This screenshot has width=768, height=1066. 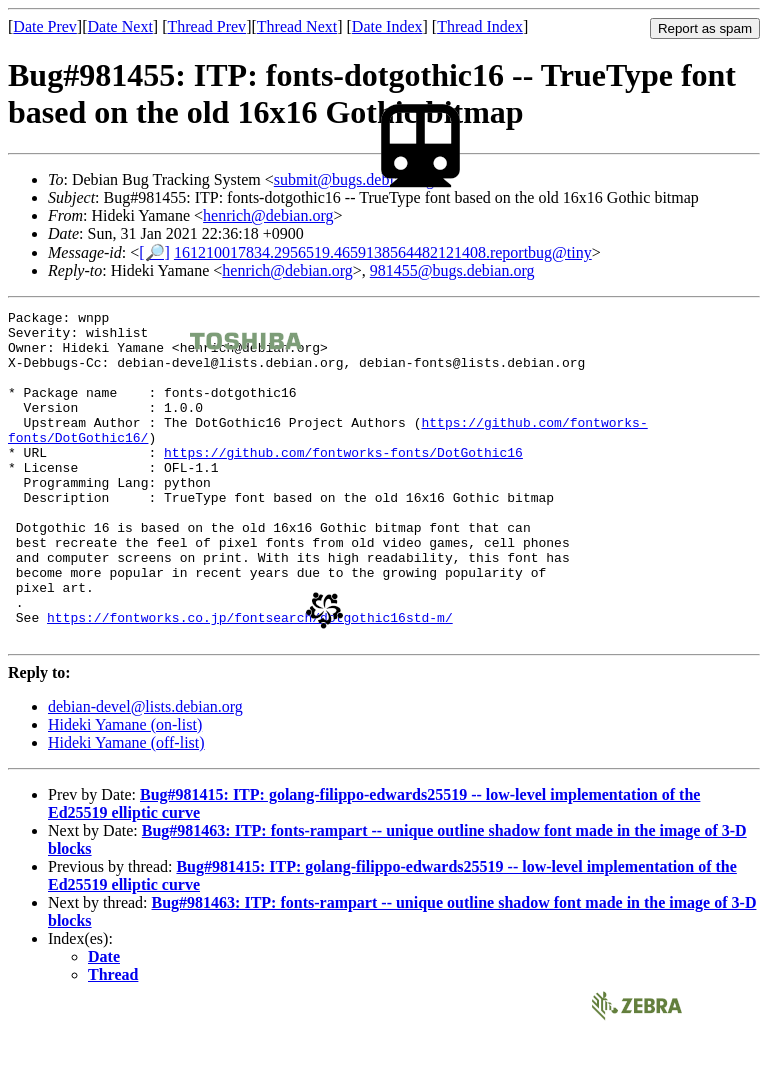 What do you see at coordinates (637, 1006) in the screenshot?
I see `zebra technologies company logo` at bounding box center [637, 1006].